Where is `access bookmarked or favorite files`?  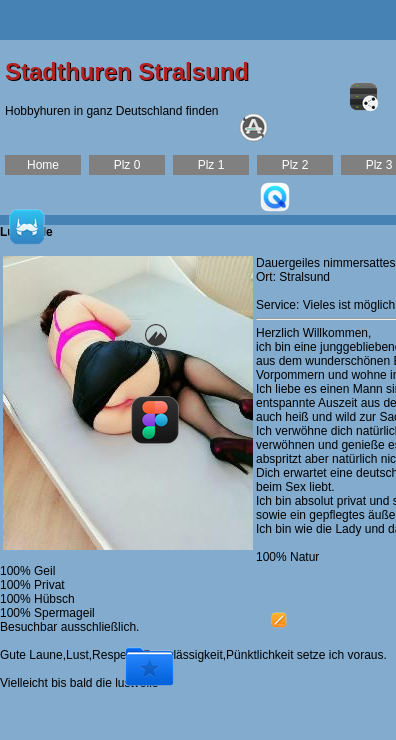 access bookmarked or favorite files is located at coordinates (149, 666).